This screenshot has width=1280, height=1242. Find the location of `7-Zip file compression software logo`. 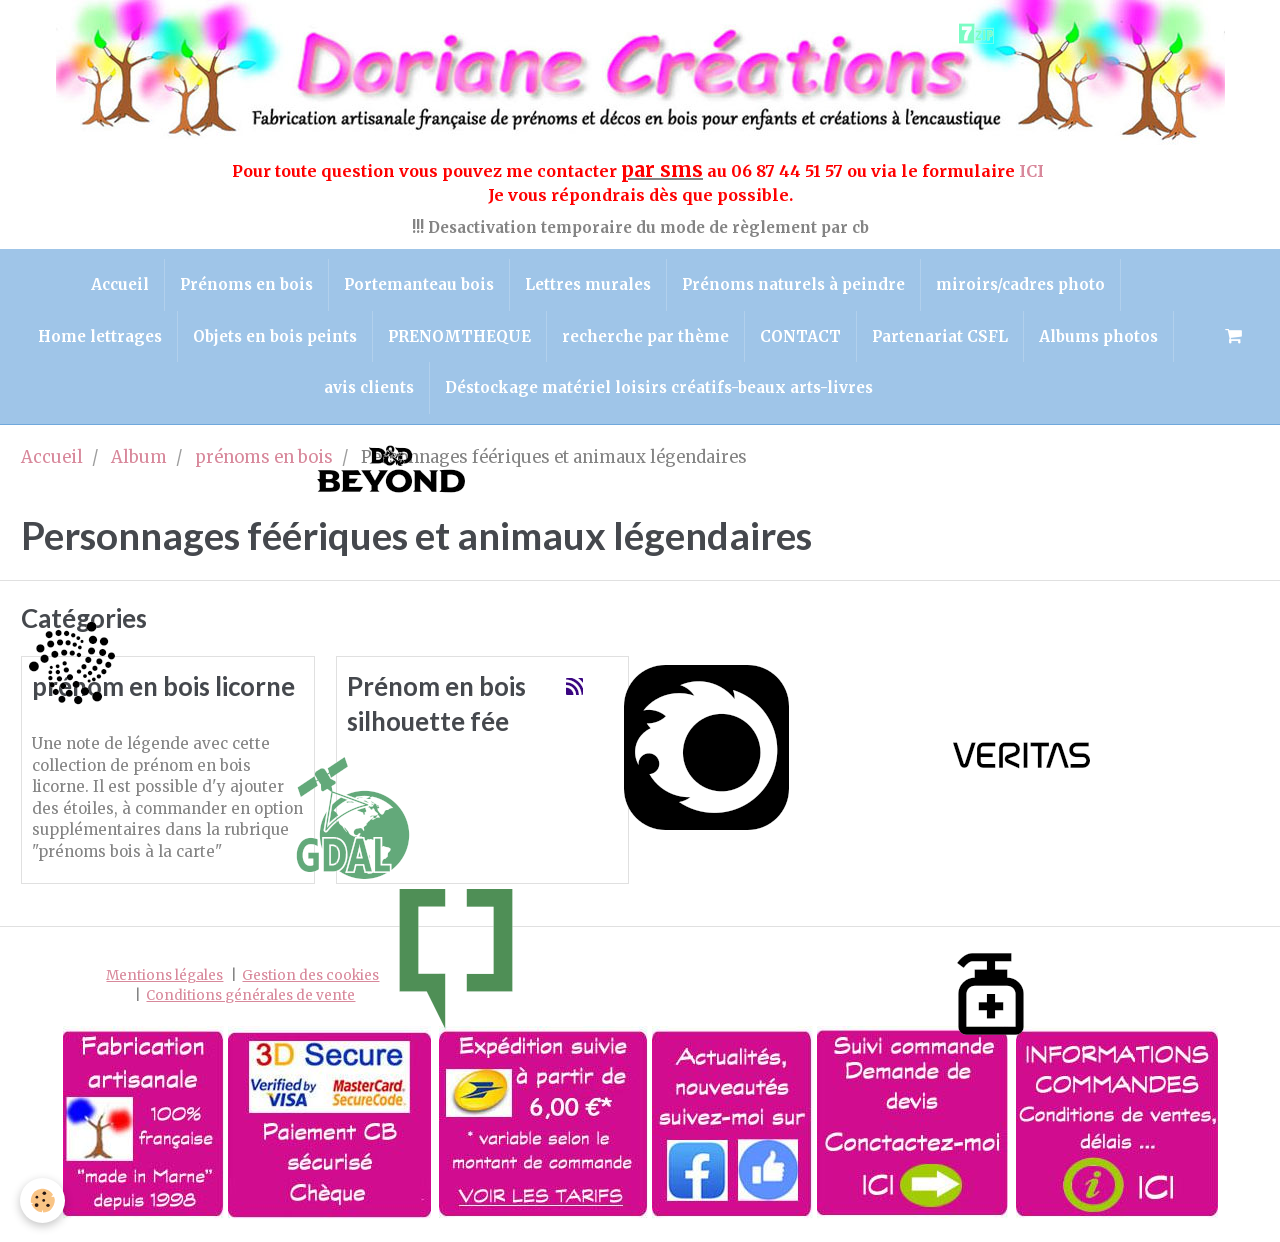

7-Zip file compression software logo is located at coordinates (976, 33).